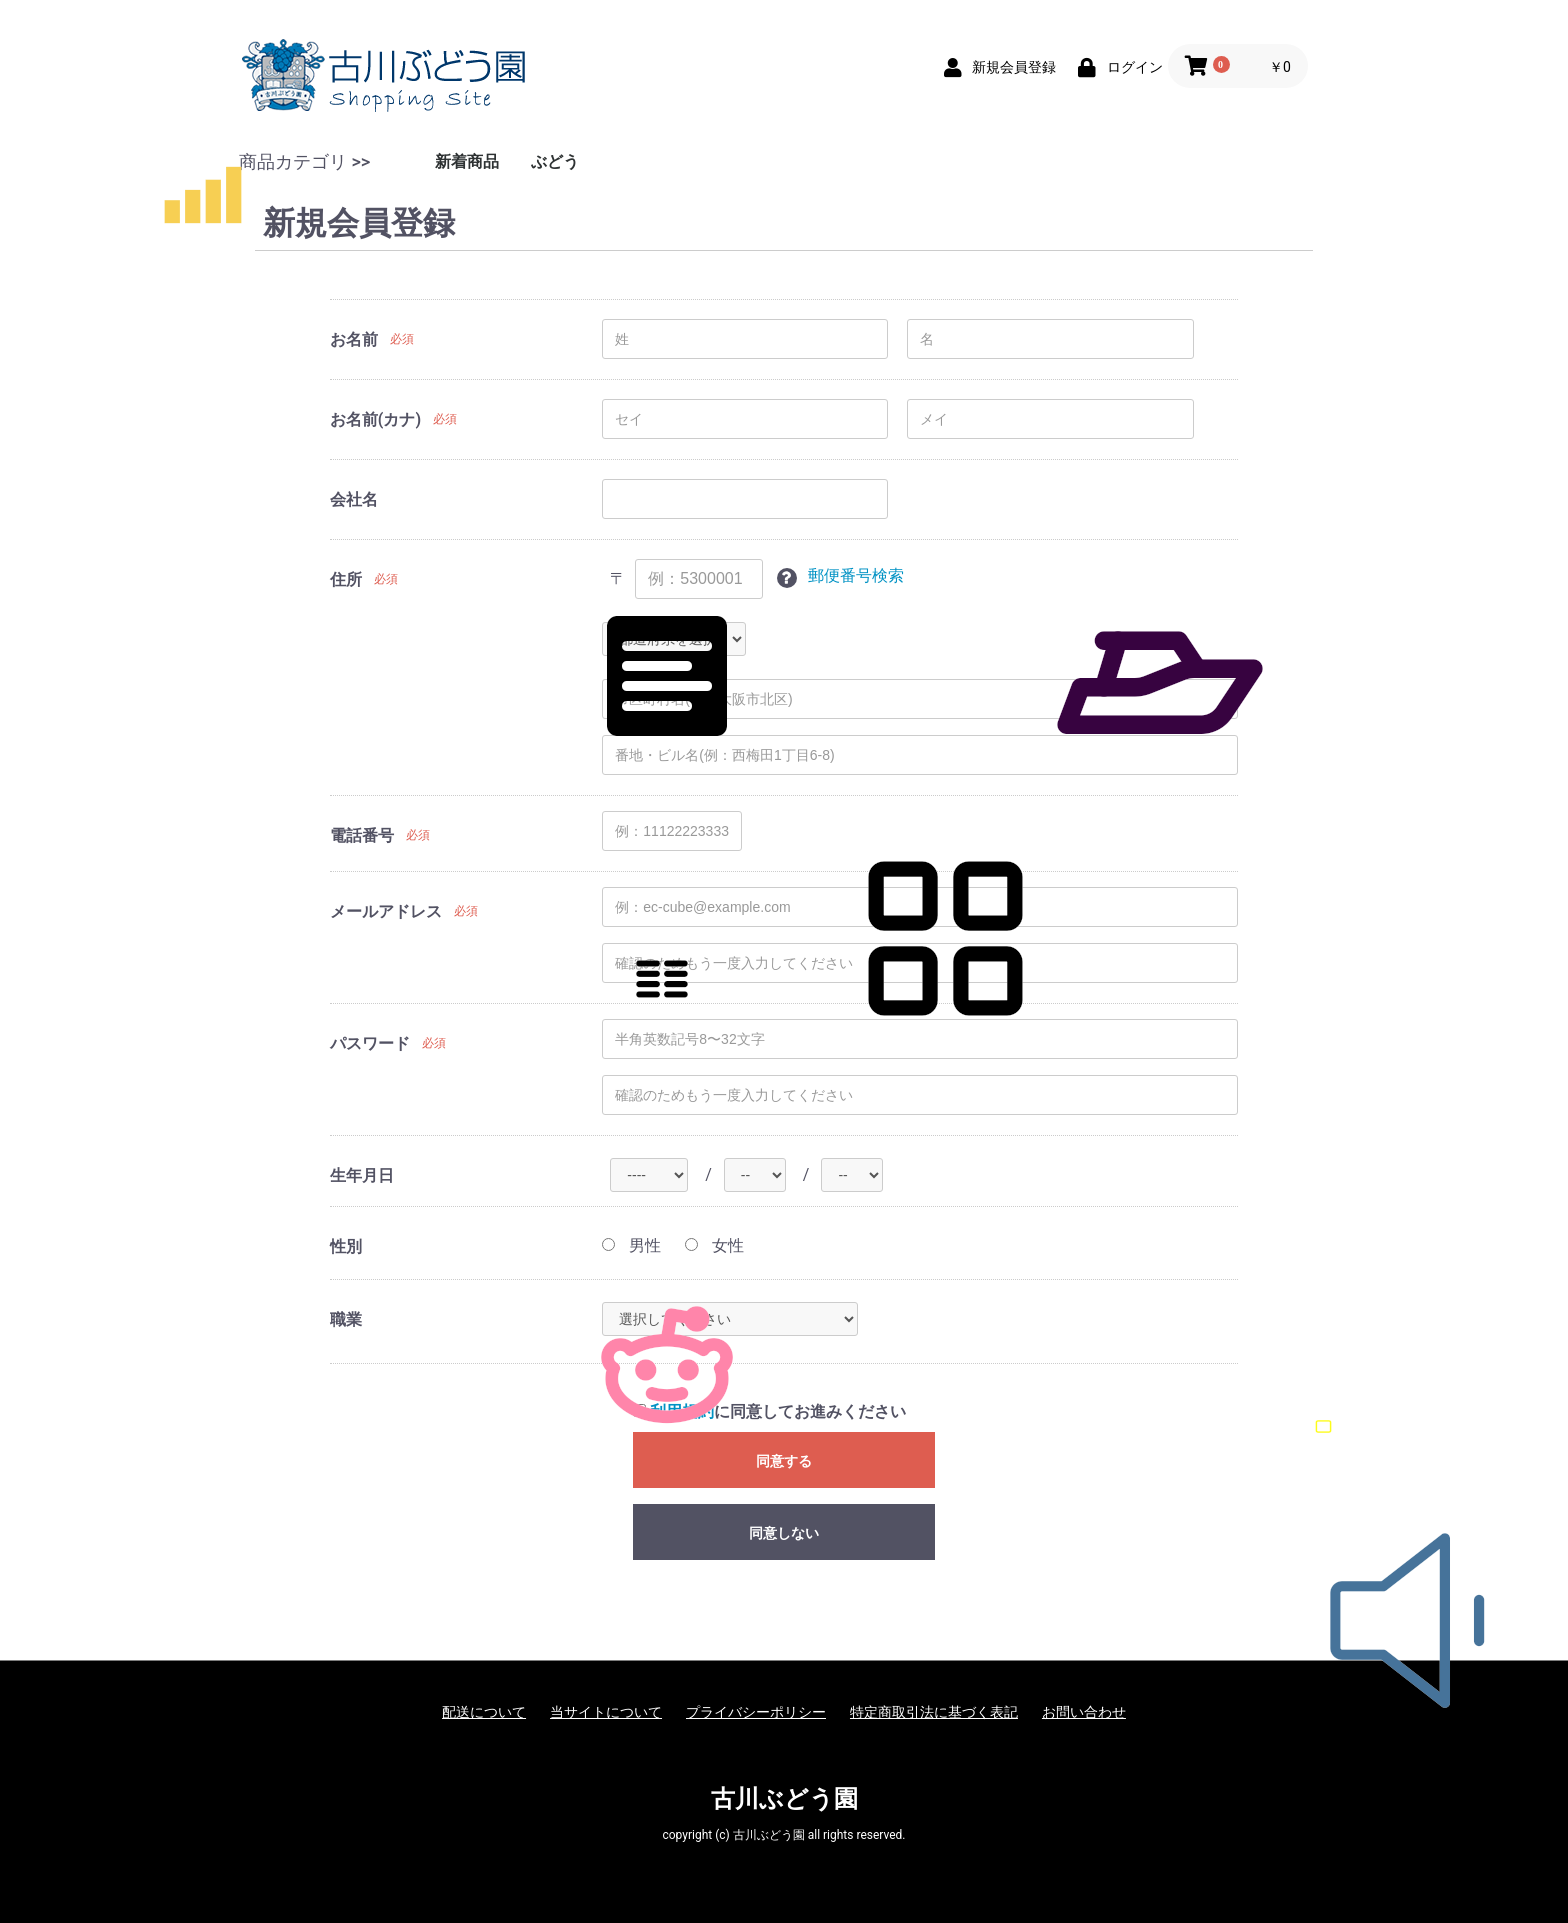 The height and width of the screenshot is (1923, 1568). I want to click on adjust volume to low level, so click(1417, 1620).